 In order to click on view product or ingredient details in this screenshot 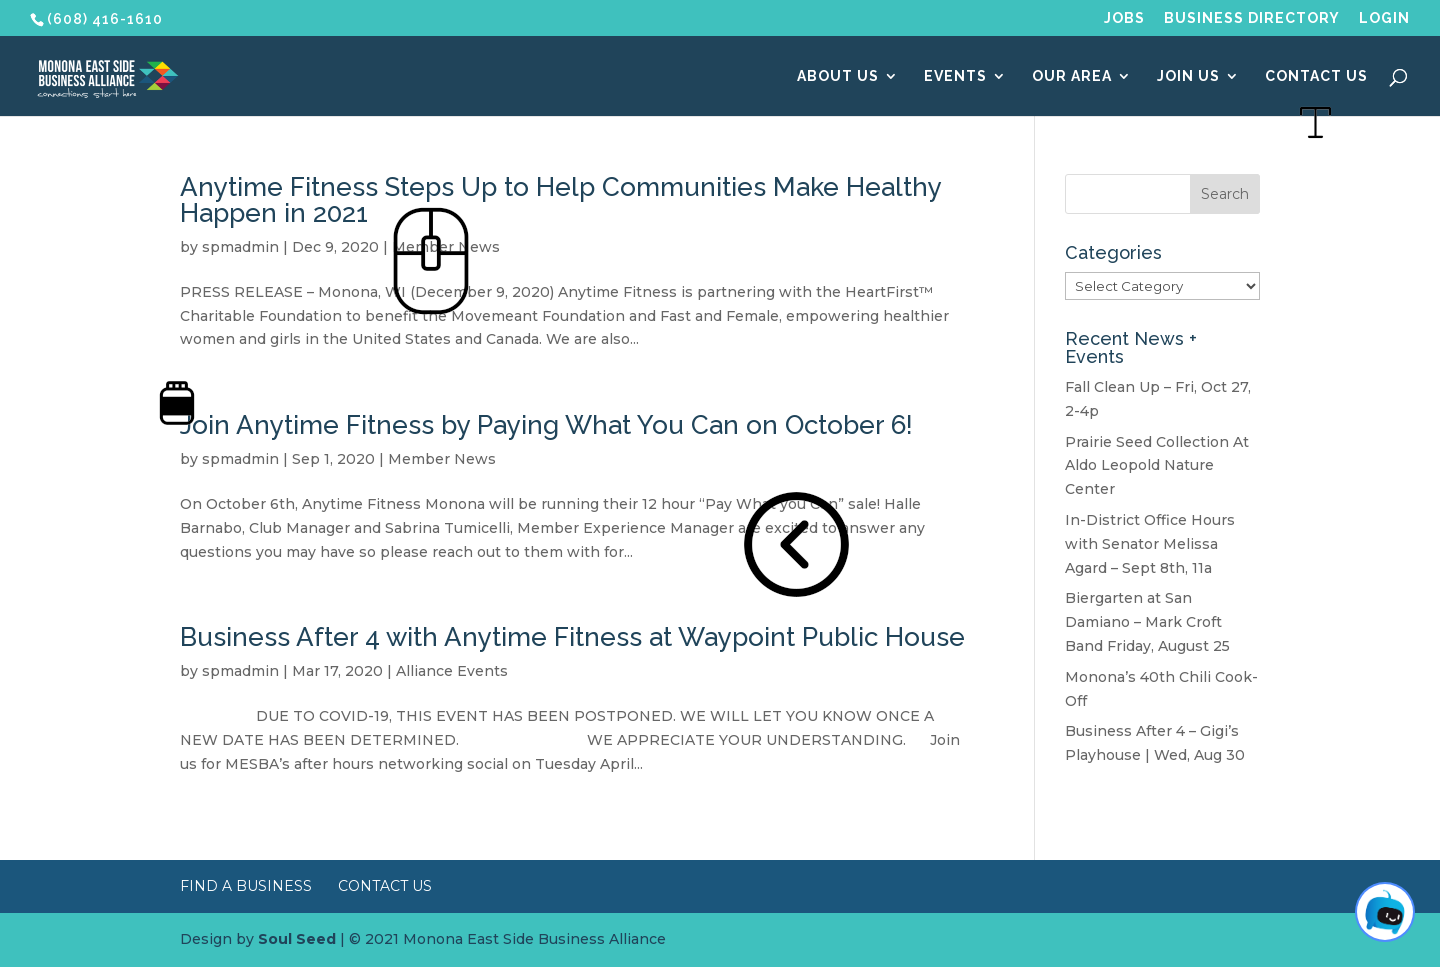, I will do `click(177, 403)`.